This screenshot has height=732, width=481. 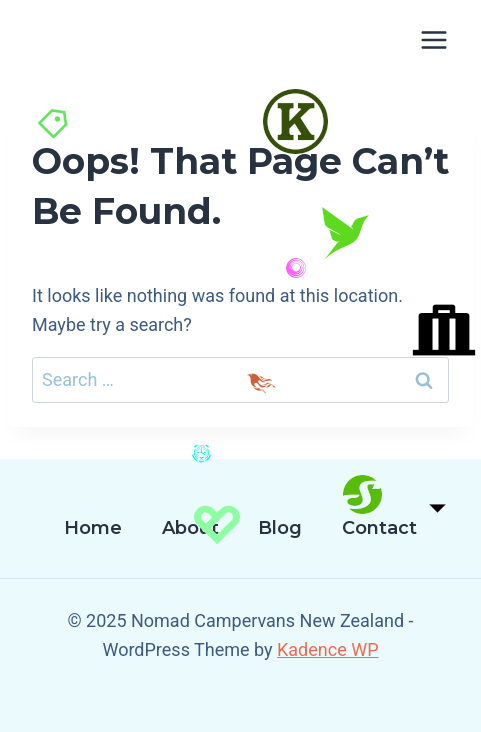 What do you see at coordinates (444, 330) in the screenshot?
I see `find luggage deposit or storage facilities` at bounding box center [444, 330].